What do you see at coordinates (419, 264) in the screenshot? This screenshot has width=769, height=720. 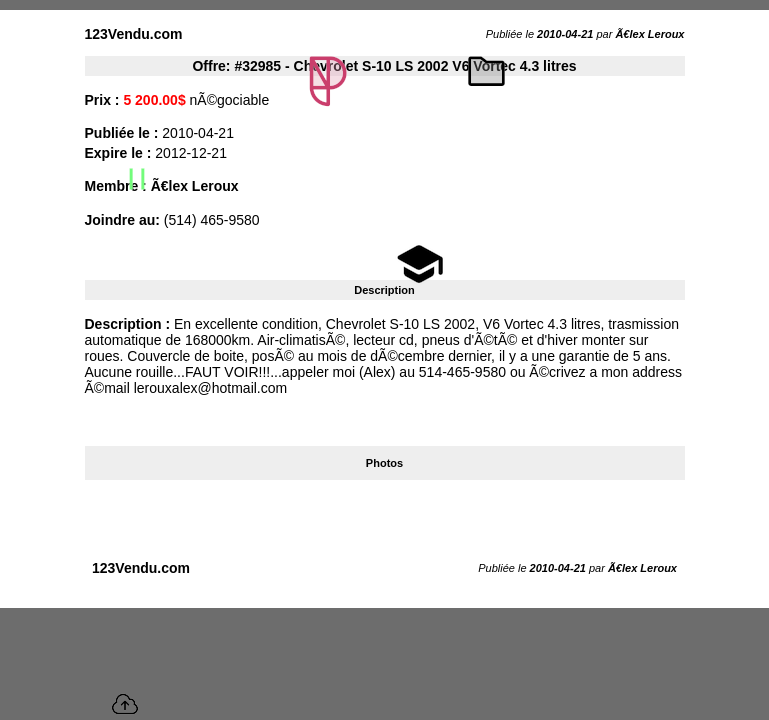 I see `access education or school-related features` at bounding box center [419, 264].